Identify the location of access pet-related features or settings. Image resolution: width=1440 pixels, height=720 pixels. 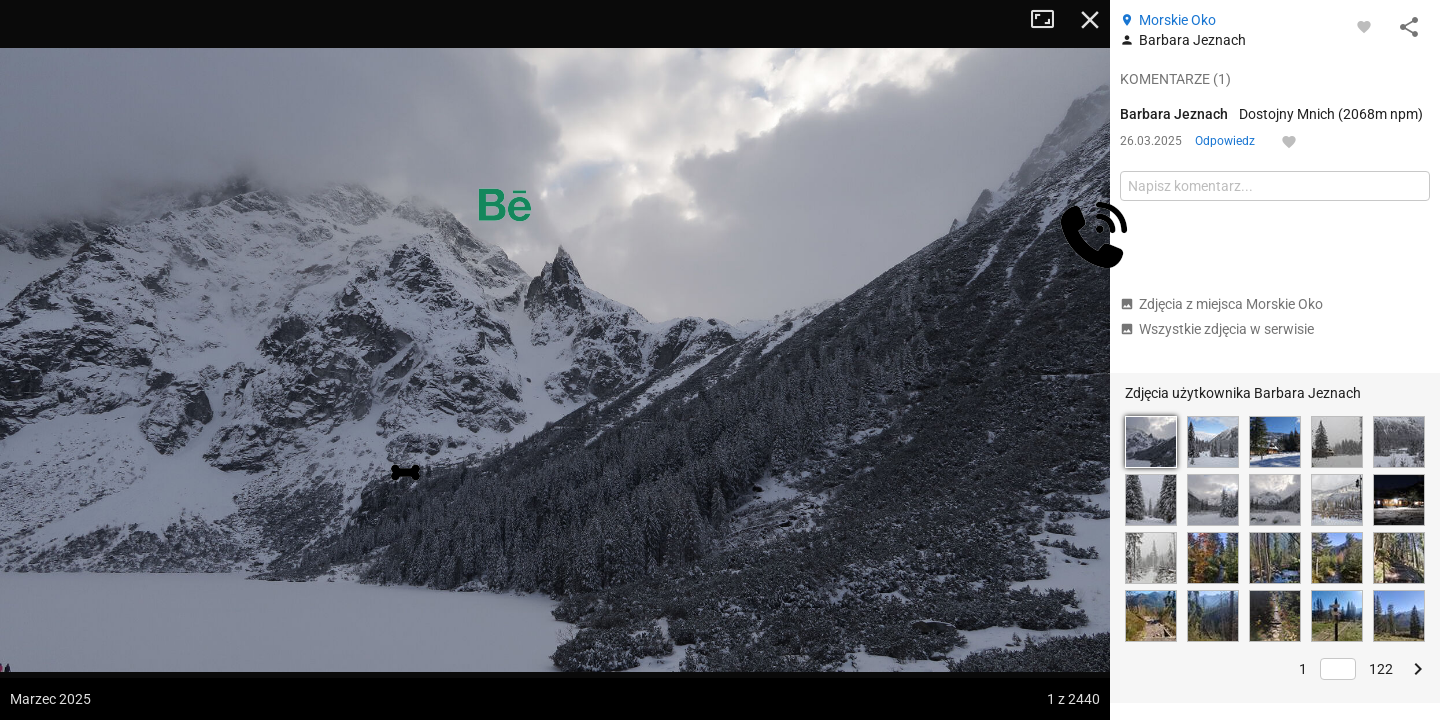
(405, 472).